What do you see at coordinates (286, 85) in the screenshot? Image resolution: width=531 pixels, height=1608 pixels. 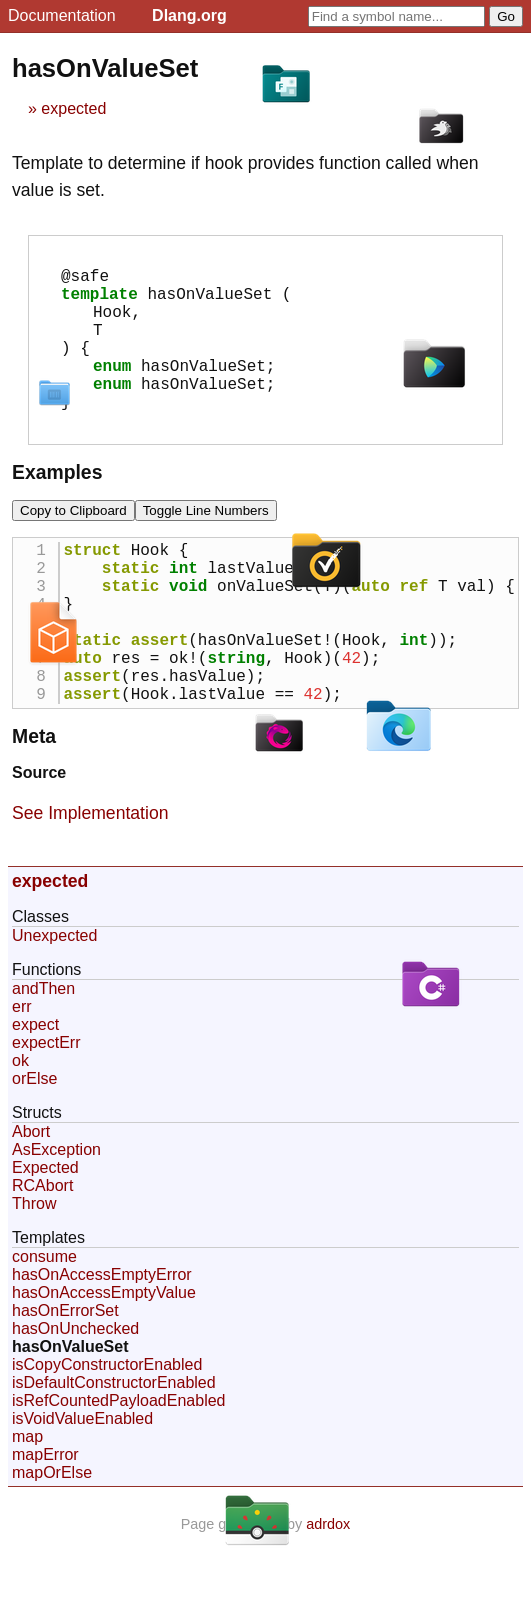 I see `open folder containing Microsoft Forms files` at bounding box center [286, 85].